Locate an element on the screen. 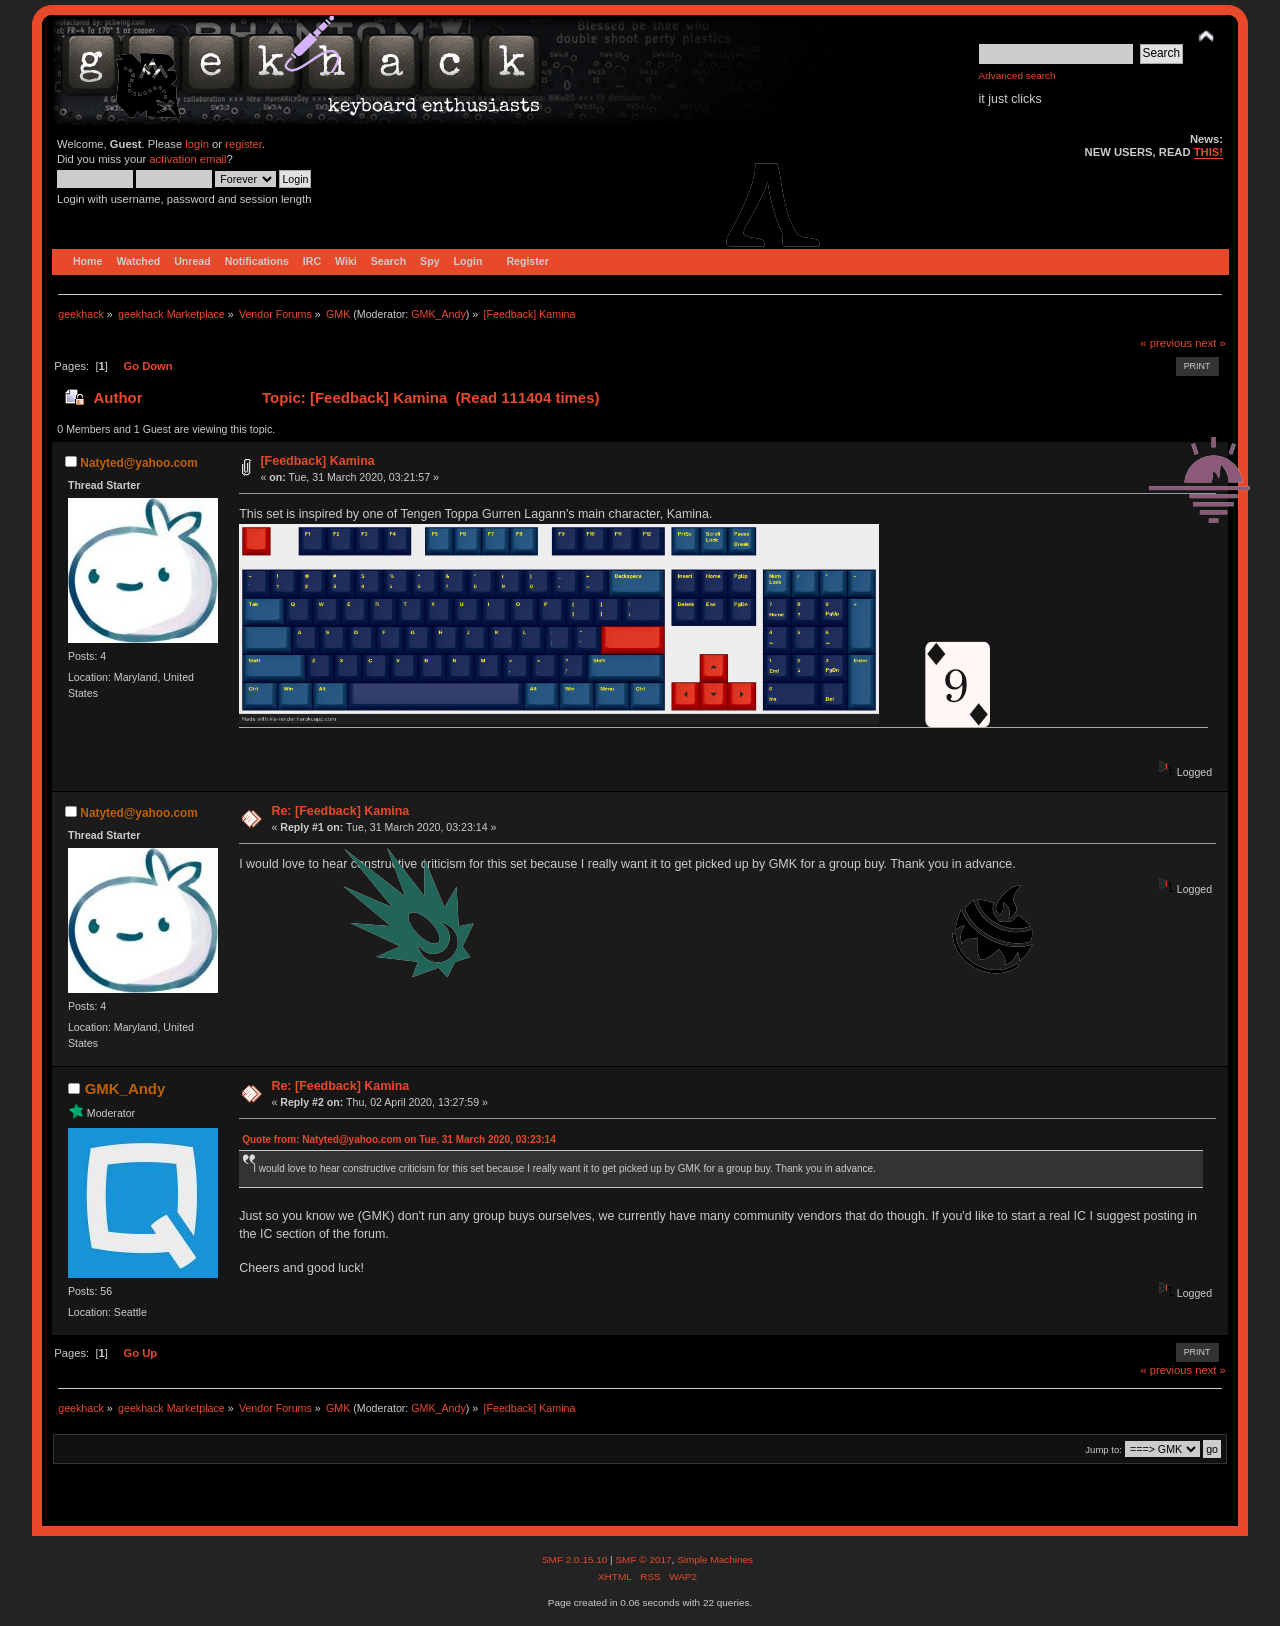 The height and width of the screenshot is (1626, 1280). nine of diamonds playing card is located at coordinates (957, 684).